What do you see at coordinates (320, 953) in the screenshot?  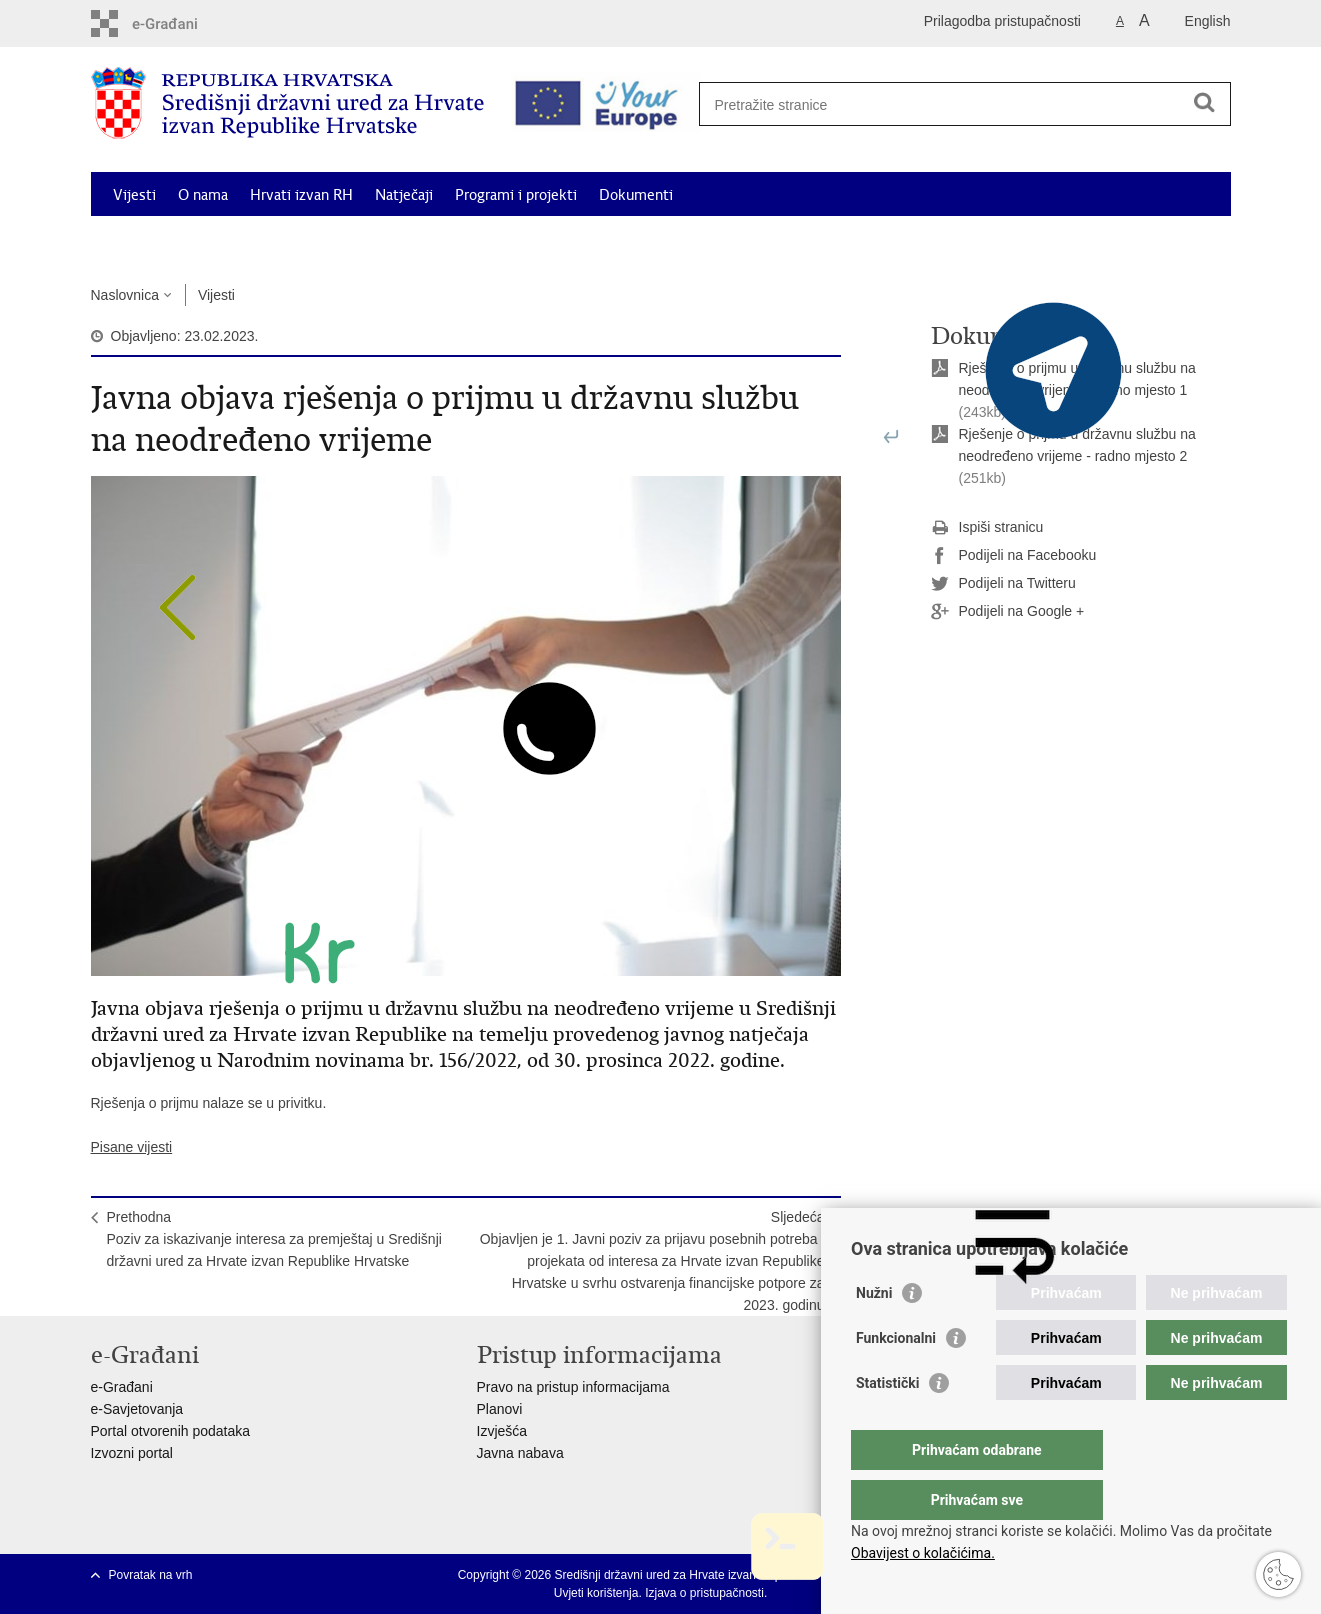 I see `indicates swedish krona currency` at bounding box center [320, 953].